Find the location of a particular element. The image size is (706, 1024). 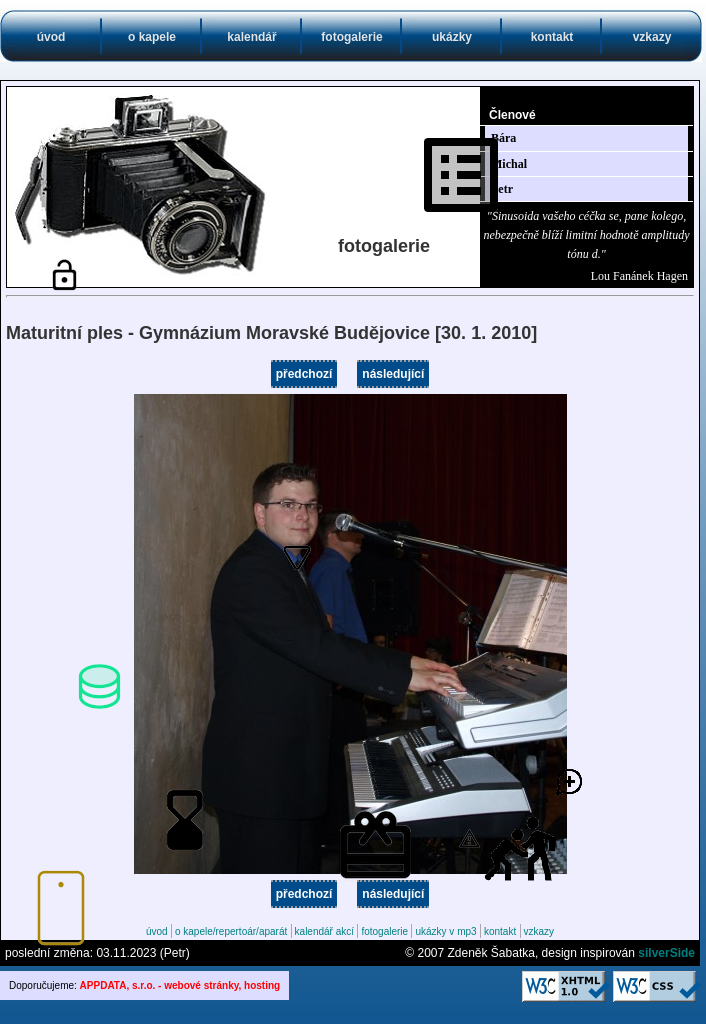

access device camera through mobile is located at coordinates (61, 908).